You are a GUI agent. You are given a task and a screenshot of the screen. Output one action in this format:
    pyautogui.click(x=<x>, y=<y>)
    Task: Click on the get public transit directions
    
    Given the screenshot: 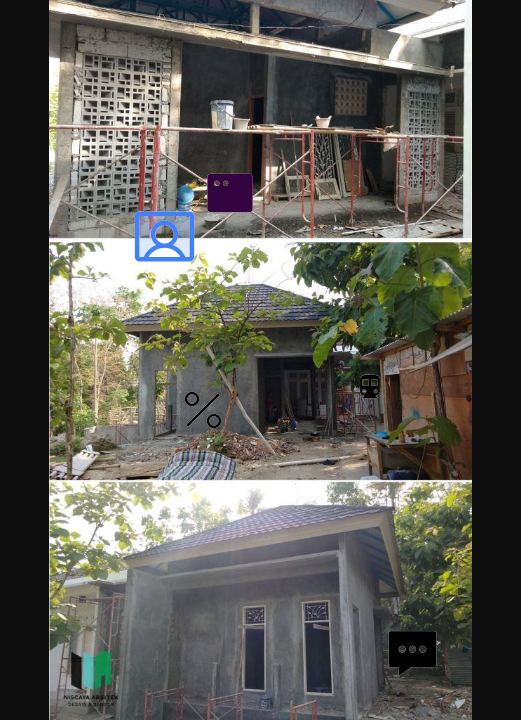 What is the action you would take?
    pyautogui.click(x=370, y=387)
    